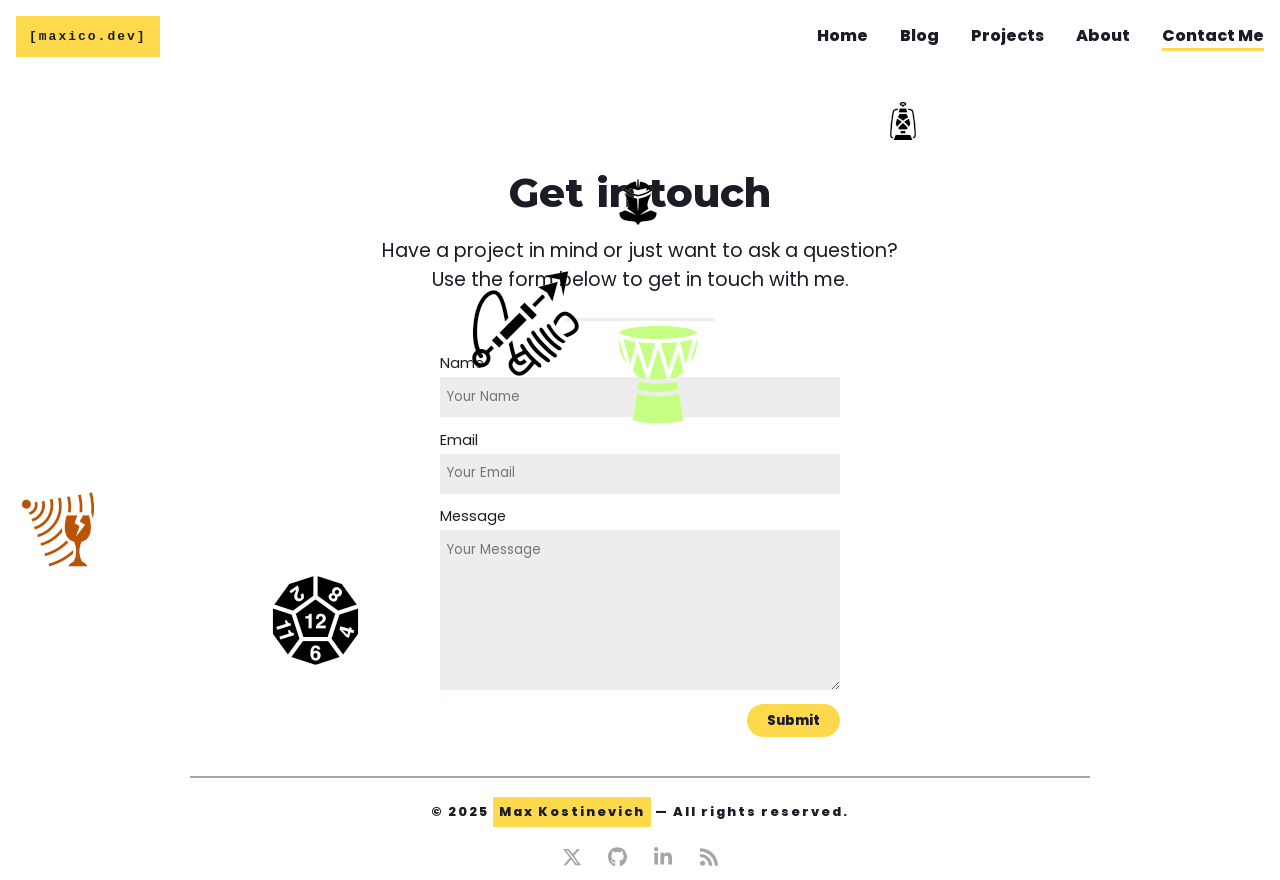 The image size is (1280, 880). What do you see at coordinates (638, 202) in the screenshot?
I see `select knight or medieval warrior class` at bounding box center [638, 202].